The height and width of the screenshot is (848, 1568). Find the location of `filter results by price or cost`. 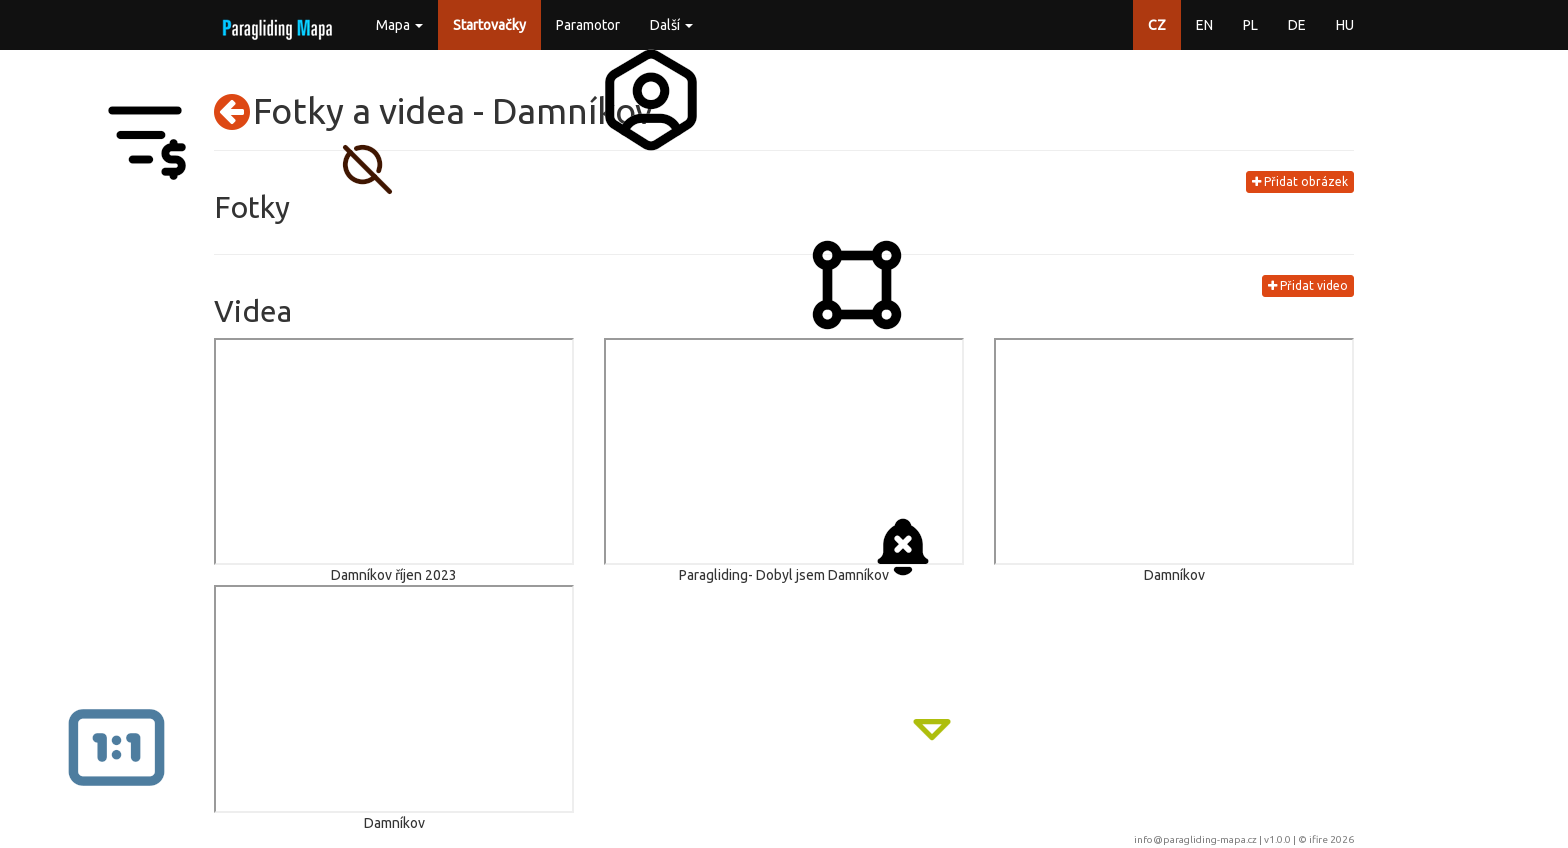

filter results by price or cost is located at coordinates (145, 135).